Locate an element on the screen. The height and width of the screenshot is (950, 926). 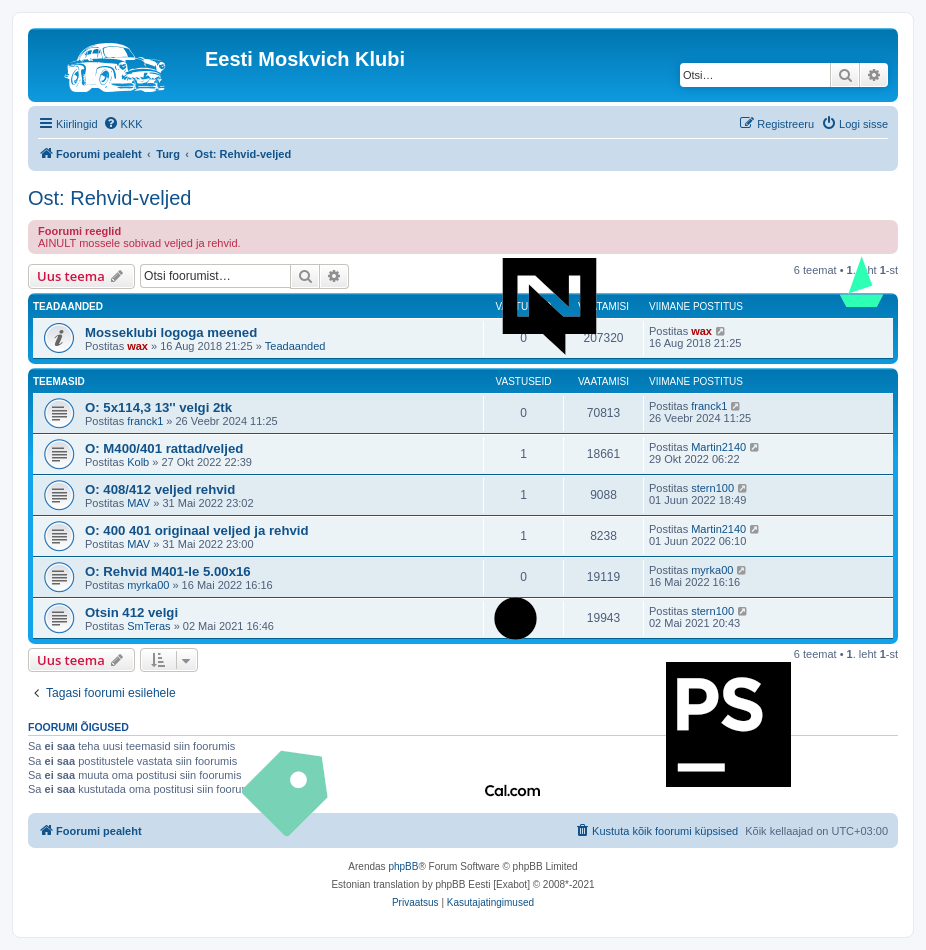
NATS.io messaging system logo is located at coordinates (549, 306).